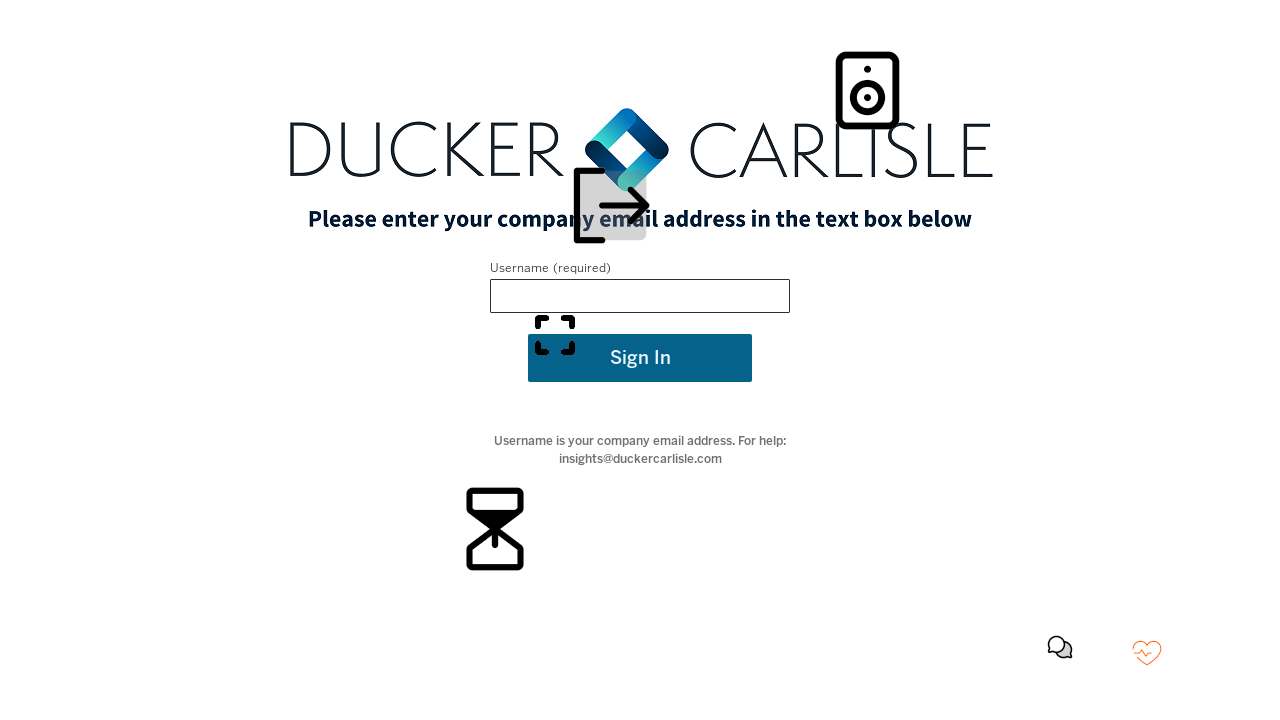  I want to click on adjust audio output settings, so click(867, 90).